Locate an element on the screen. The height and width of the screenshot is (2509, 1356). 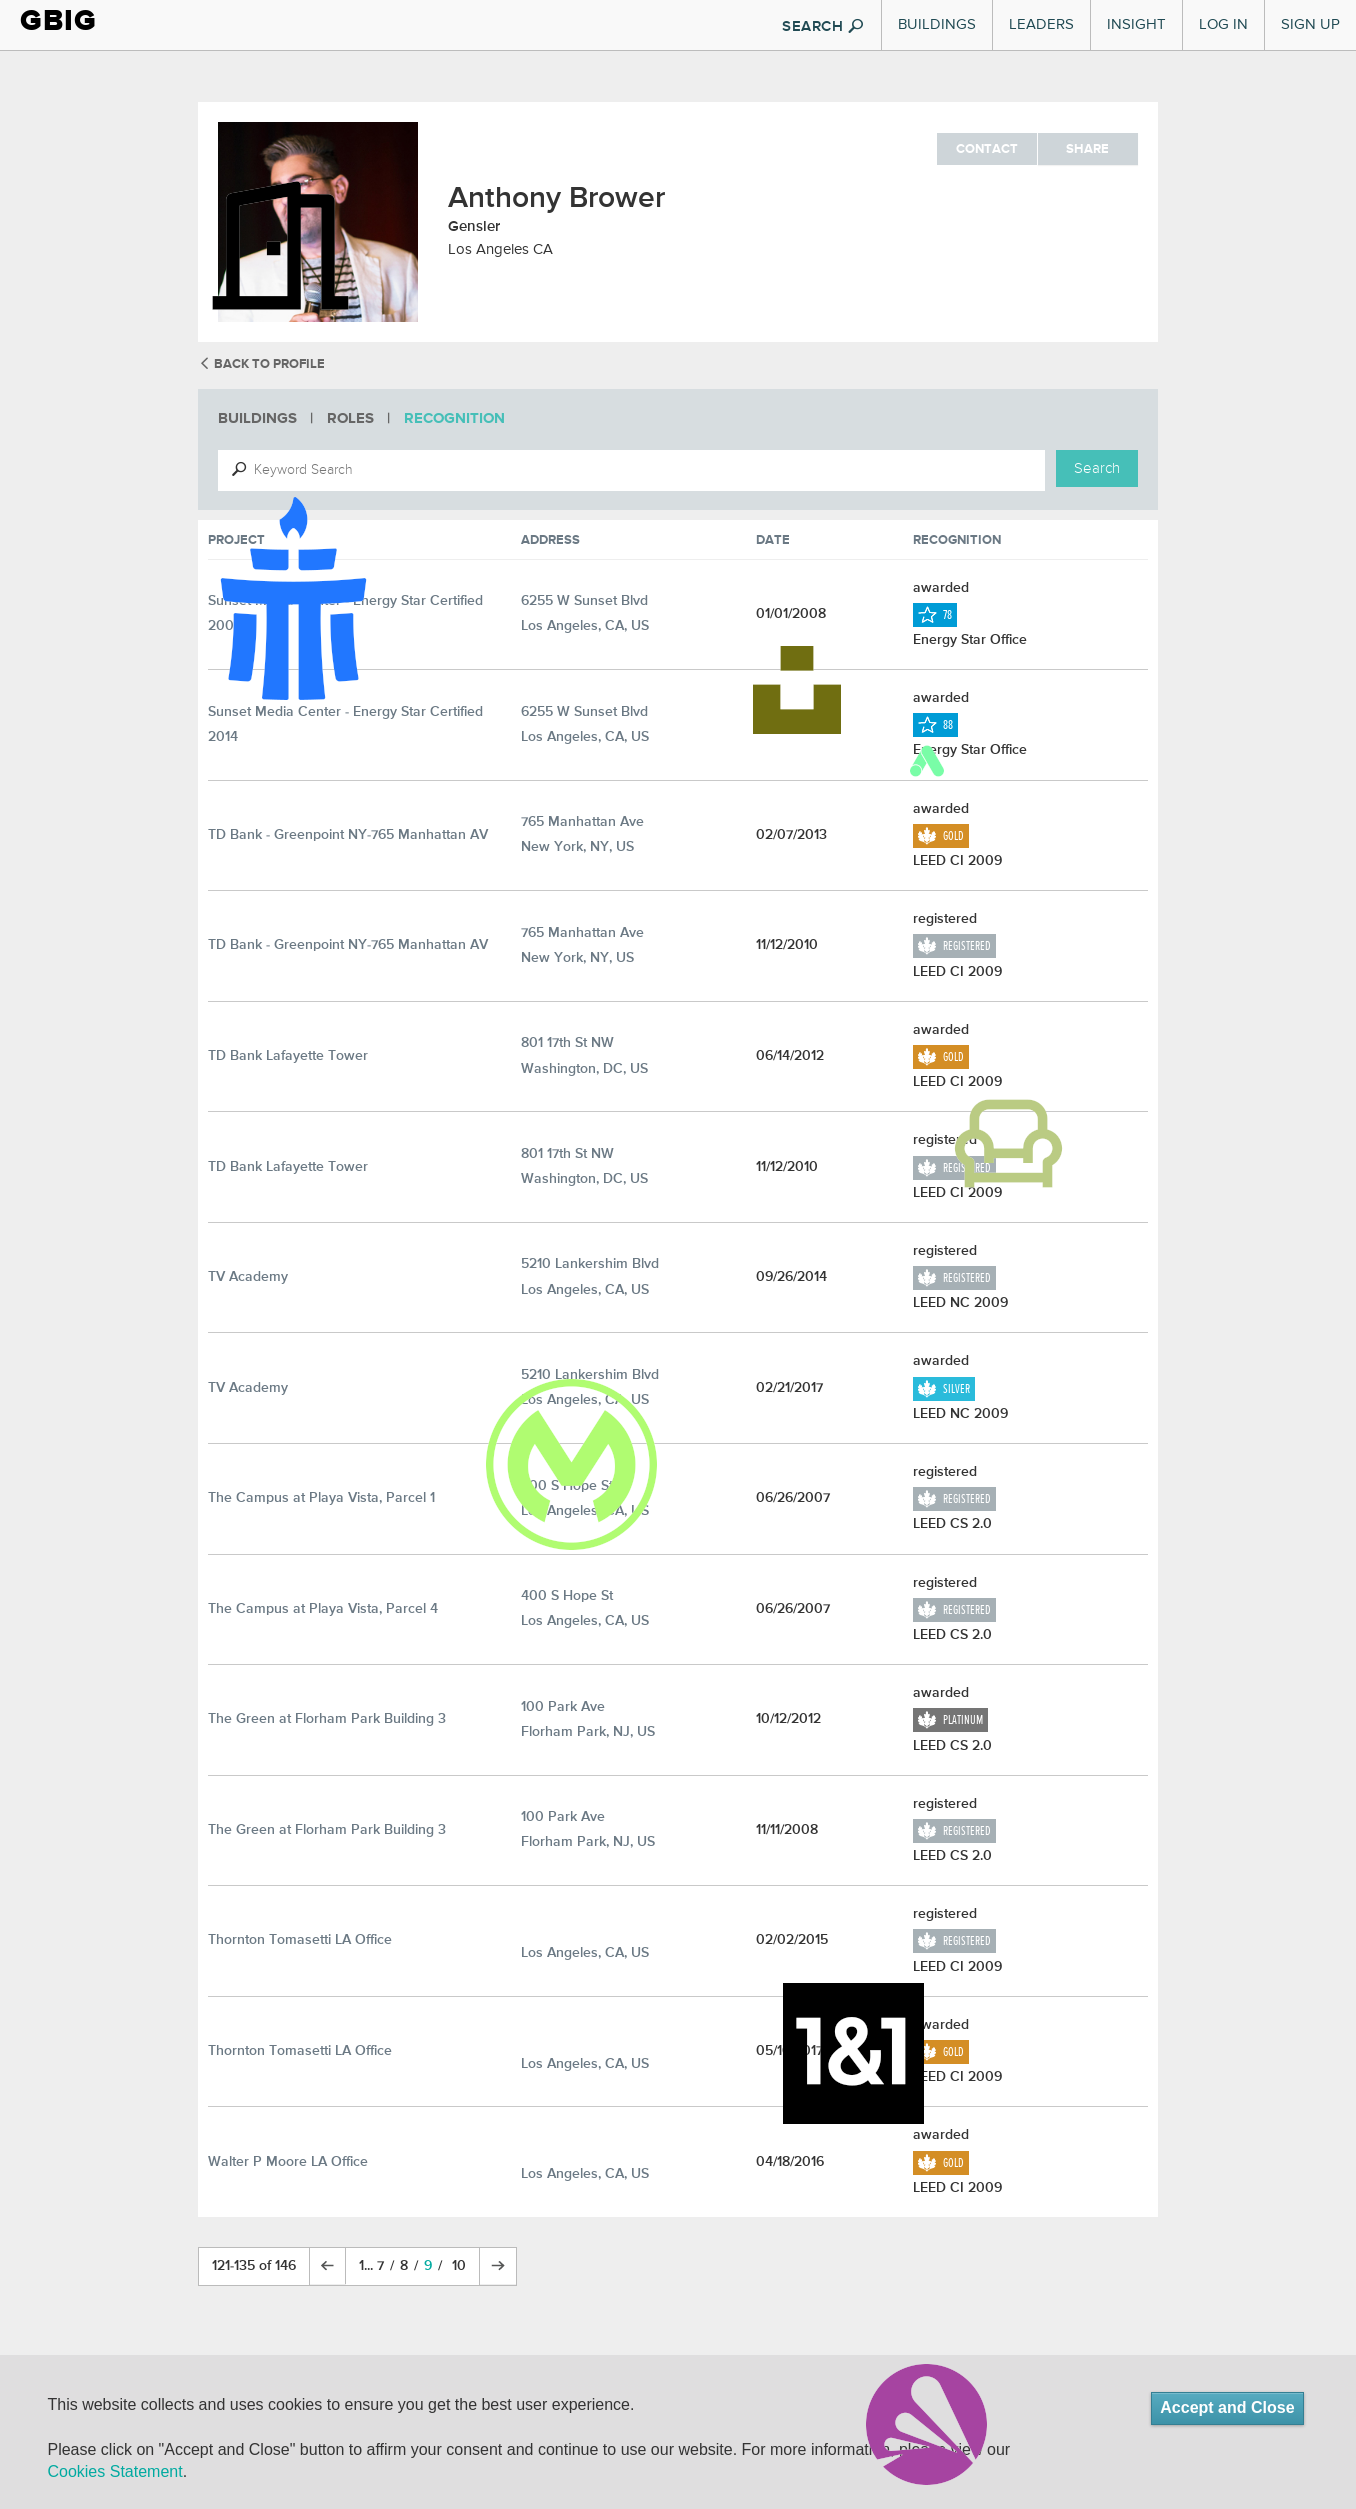
browse furniture or home decor items is located at coordinates (1008, 1143).